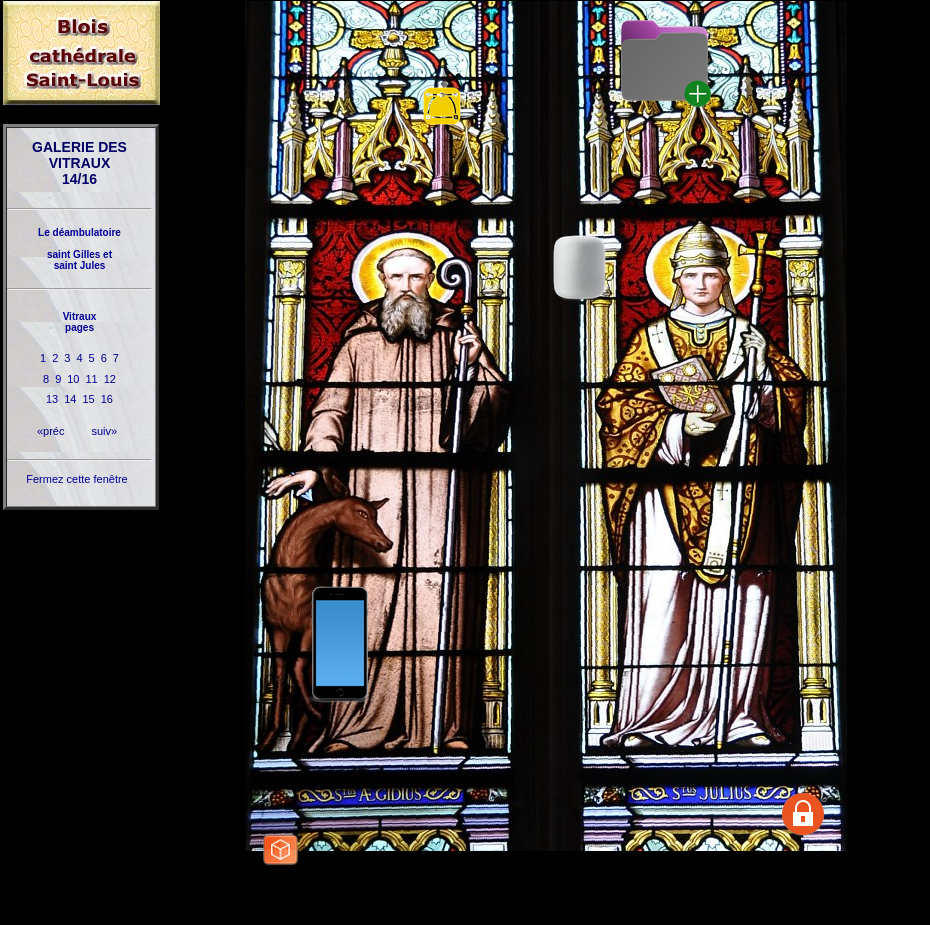  Describe the element at coordinates (340, 645) in the screenshot. I see `indicates a connected iPhone device` at that location.